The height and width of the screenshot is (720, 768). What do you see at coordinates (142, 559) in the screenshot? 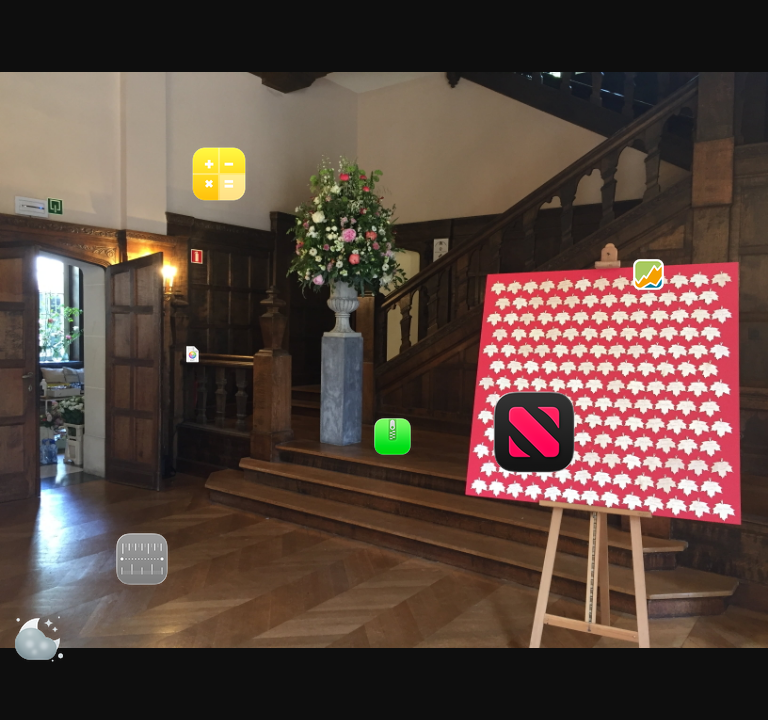
I see `open the Measure app` at bounding box center [142, 559].